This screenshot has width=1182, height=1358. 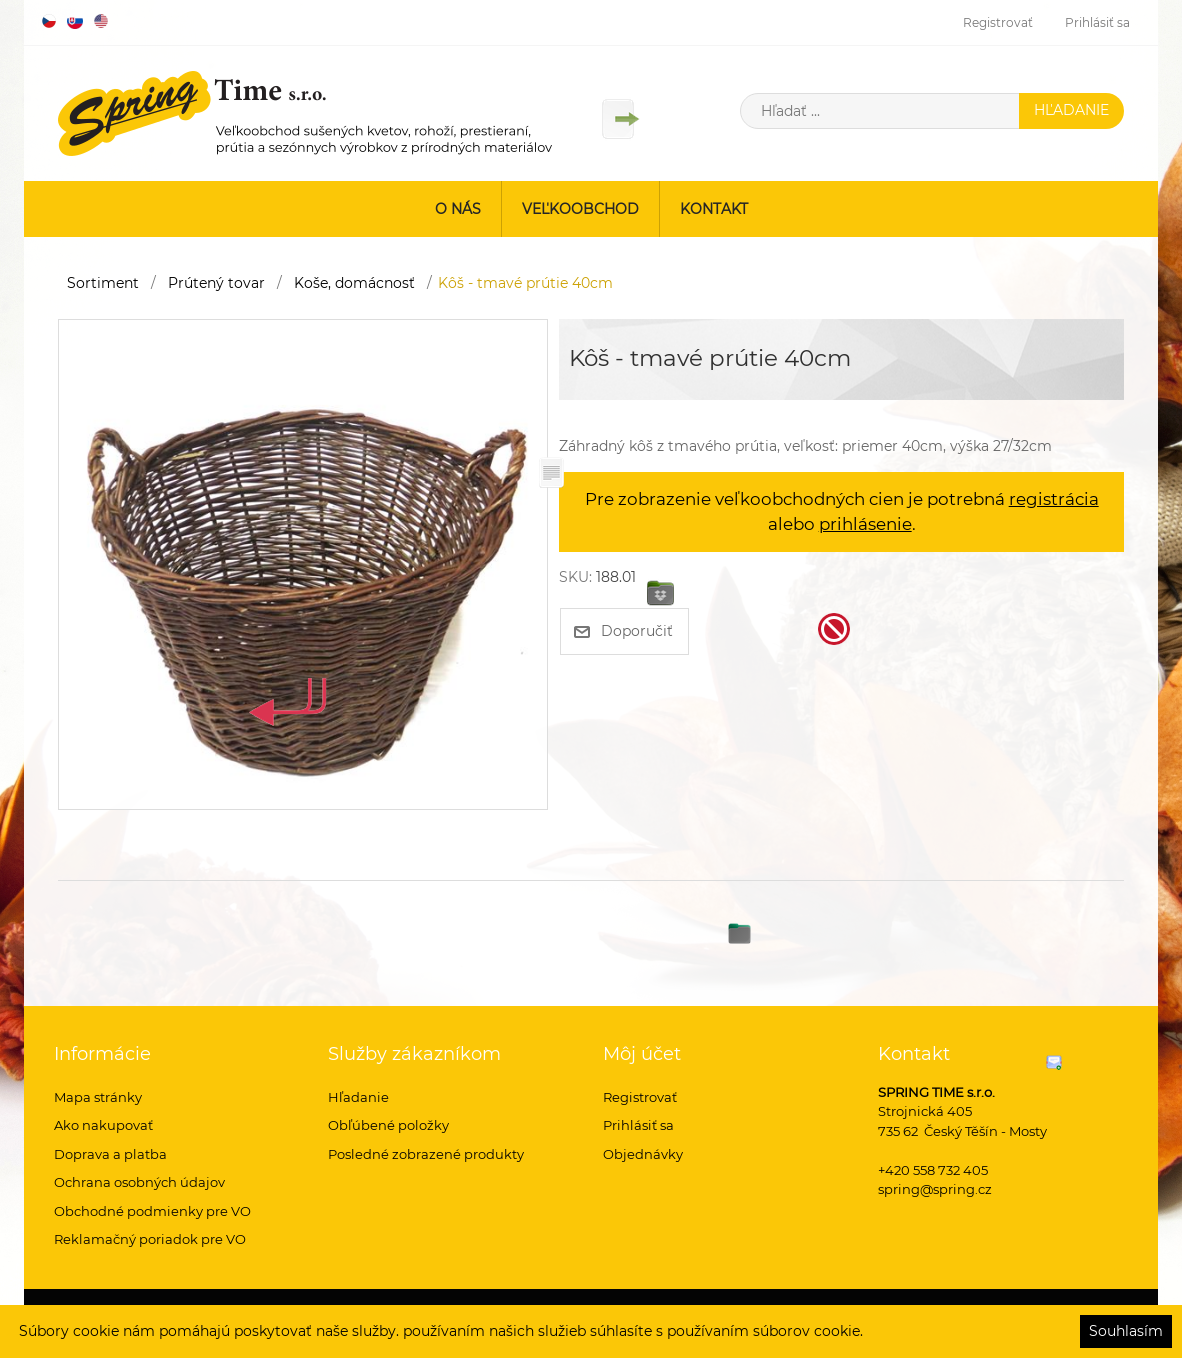 I want to click on export document to another location, so click(x=618, y=119).